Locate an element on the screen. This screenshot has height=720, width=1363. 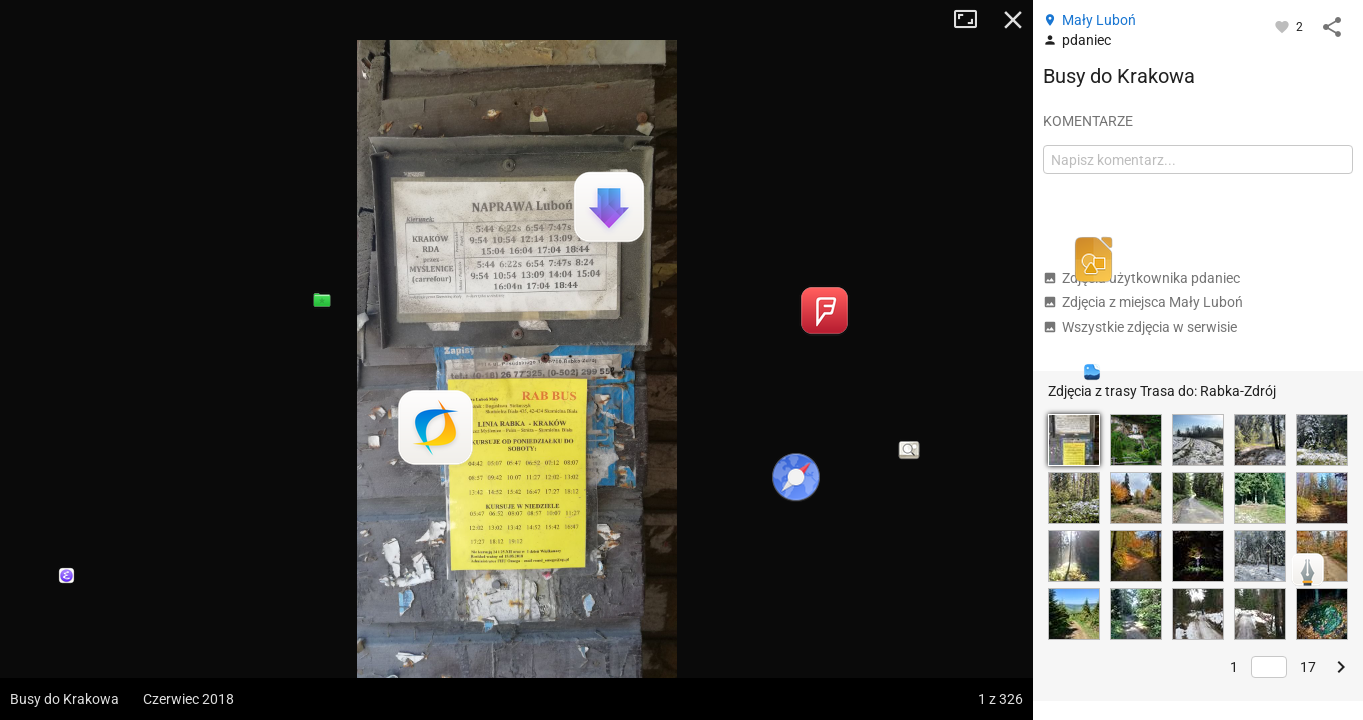
open libreoffice draw application is located at coordinates (1093, 259).